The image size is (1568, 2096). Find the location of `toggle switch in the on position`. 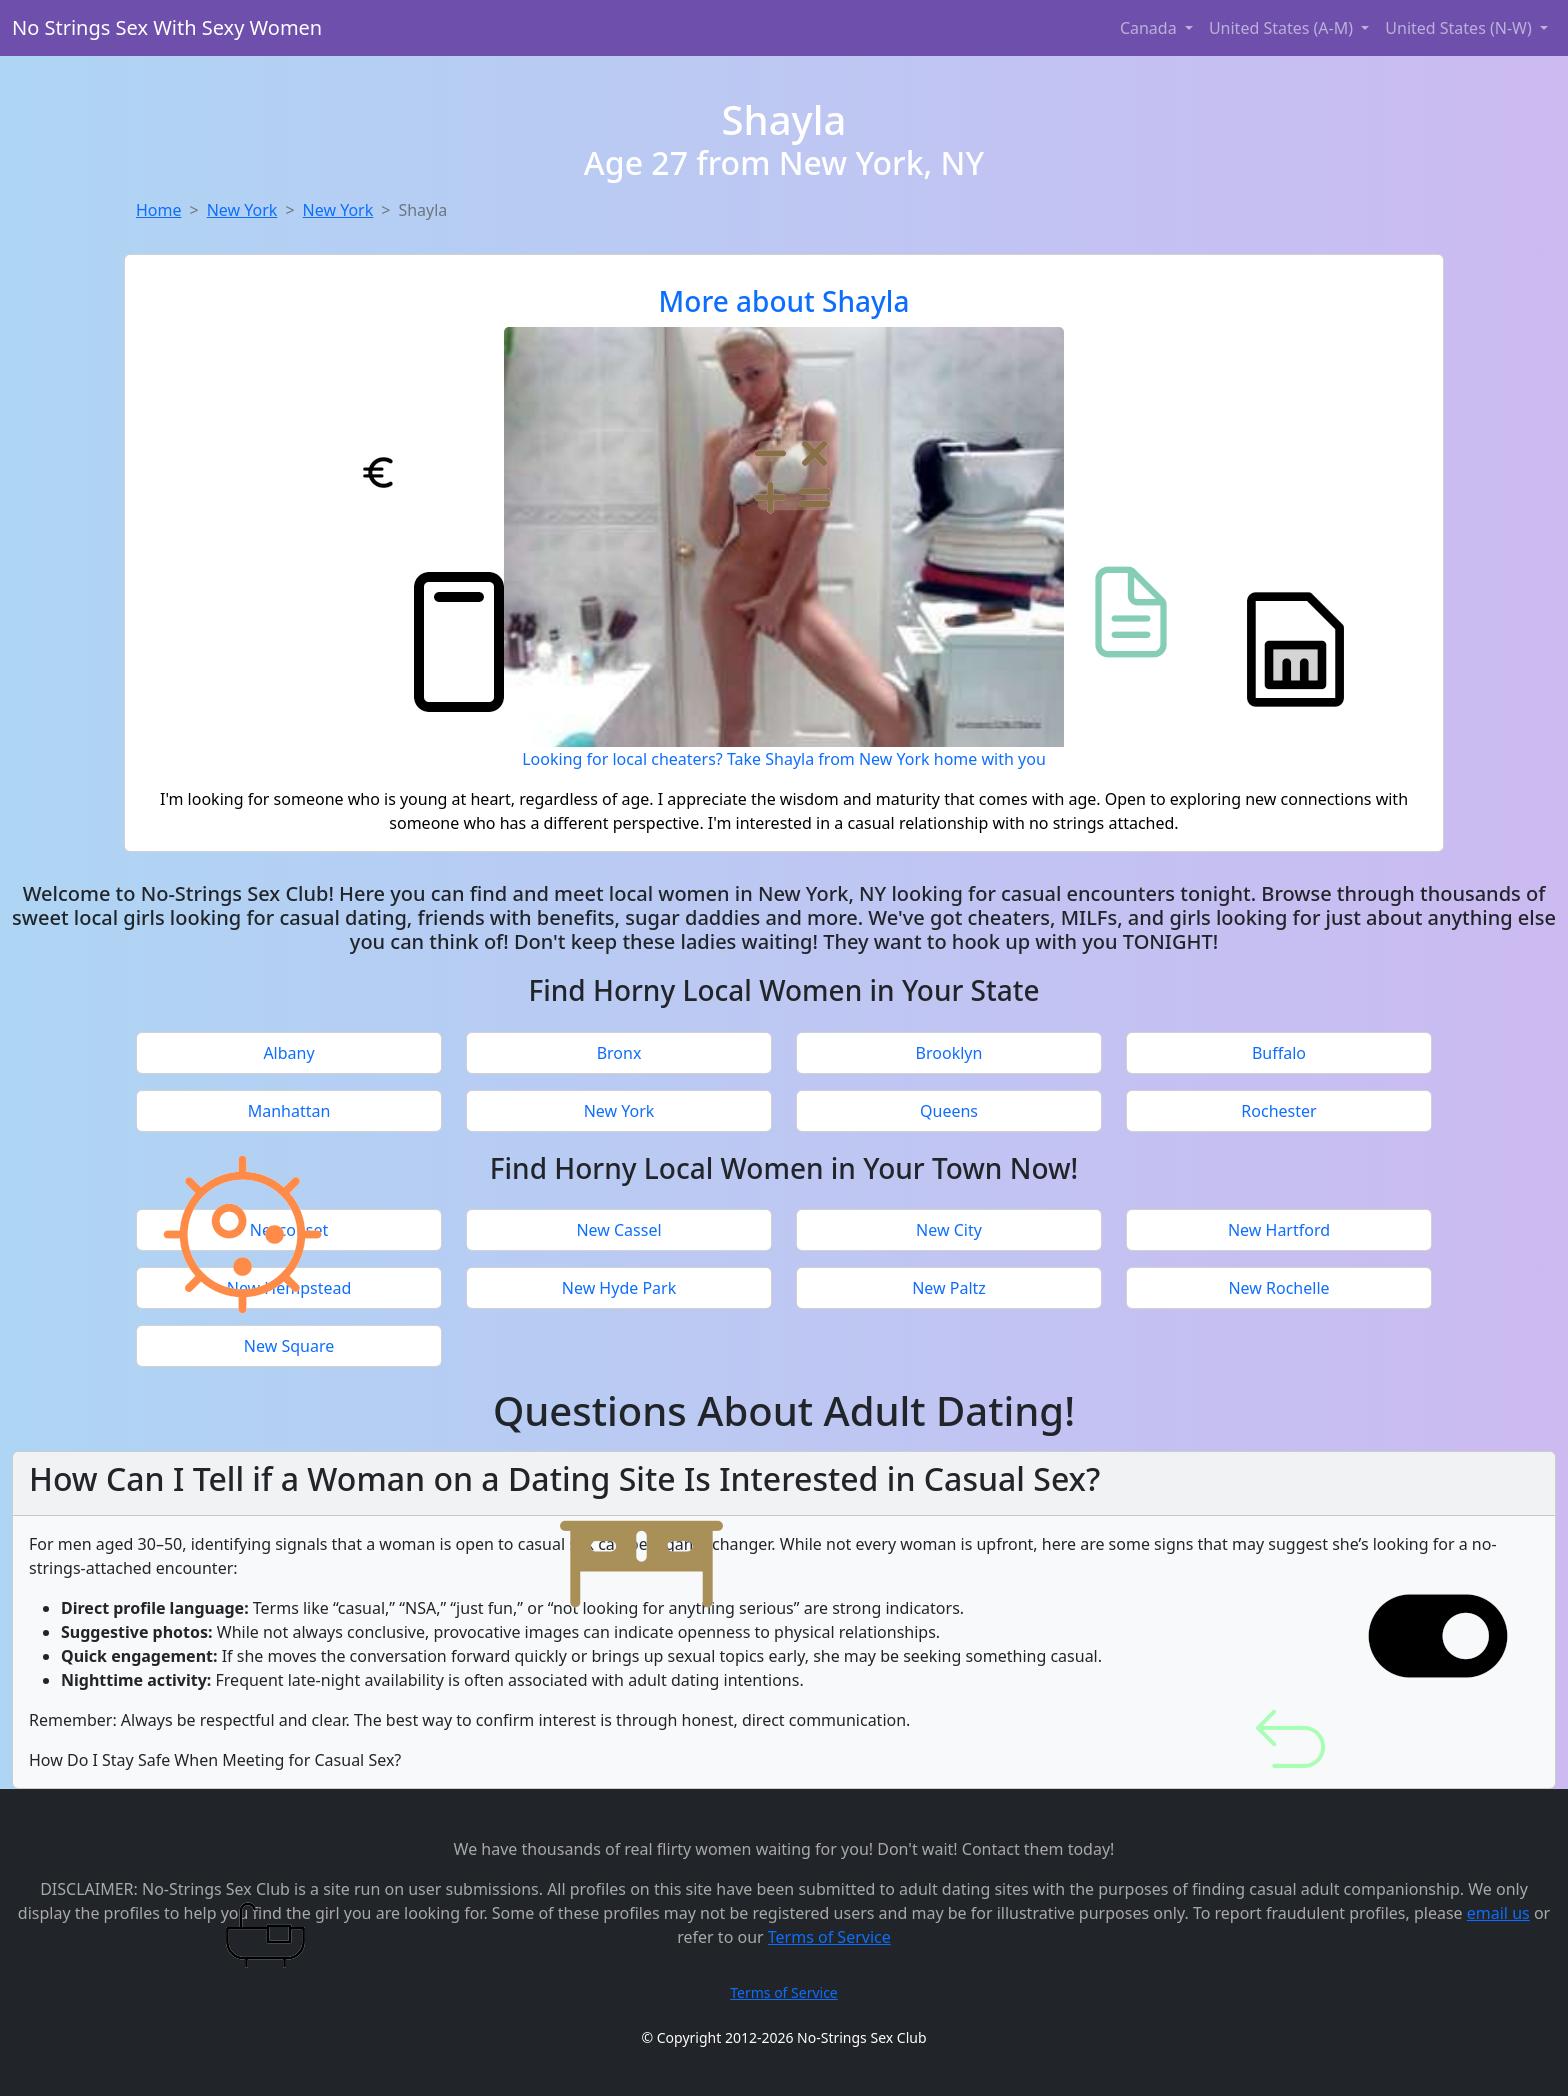

toggle switch in the on position is located at coordinates (1438, 1636).